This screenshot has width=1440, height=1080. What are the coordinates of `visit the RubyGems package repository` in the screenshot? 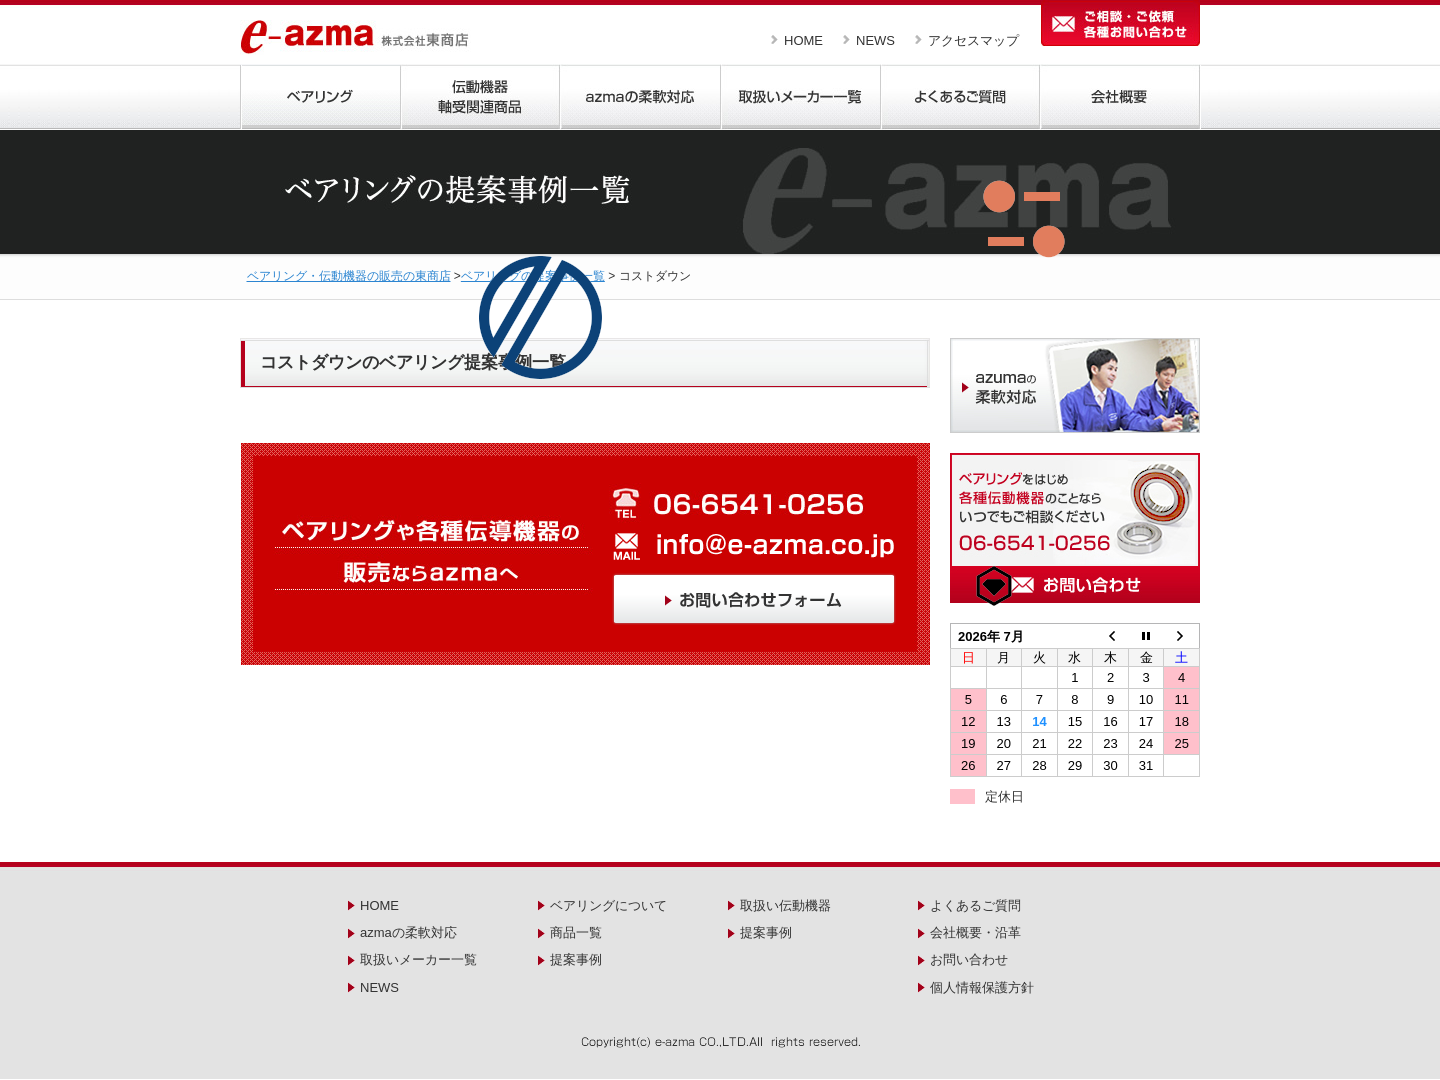 It's located at (994, 586).